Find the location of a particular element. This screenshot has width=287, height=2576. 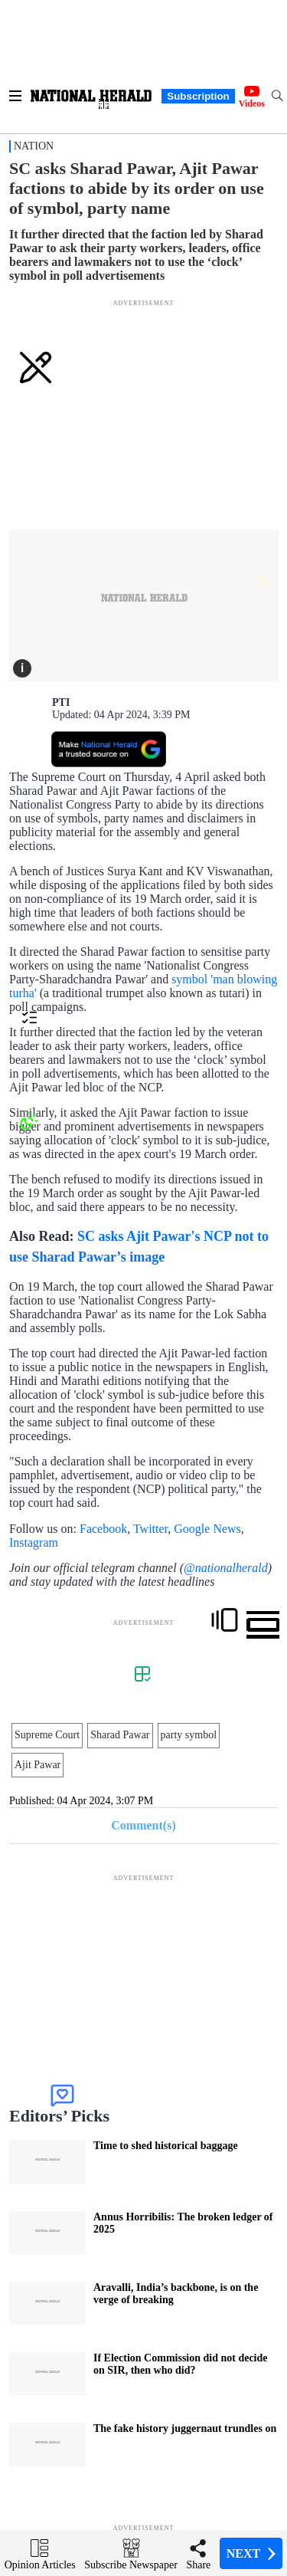

editing is disabled is located at coordinates (35, 367).